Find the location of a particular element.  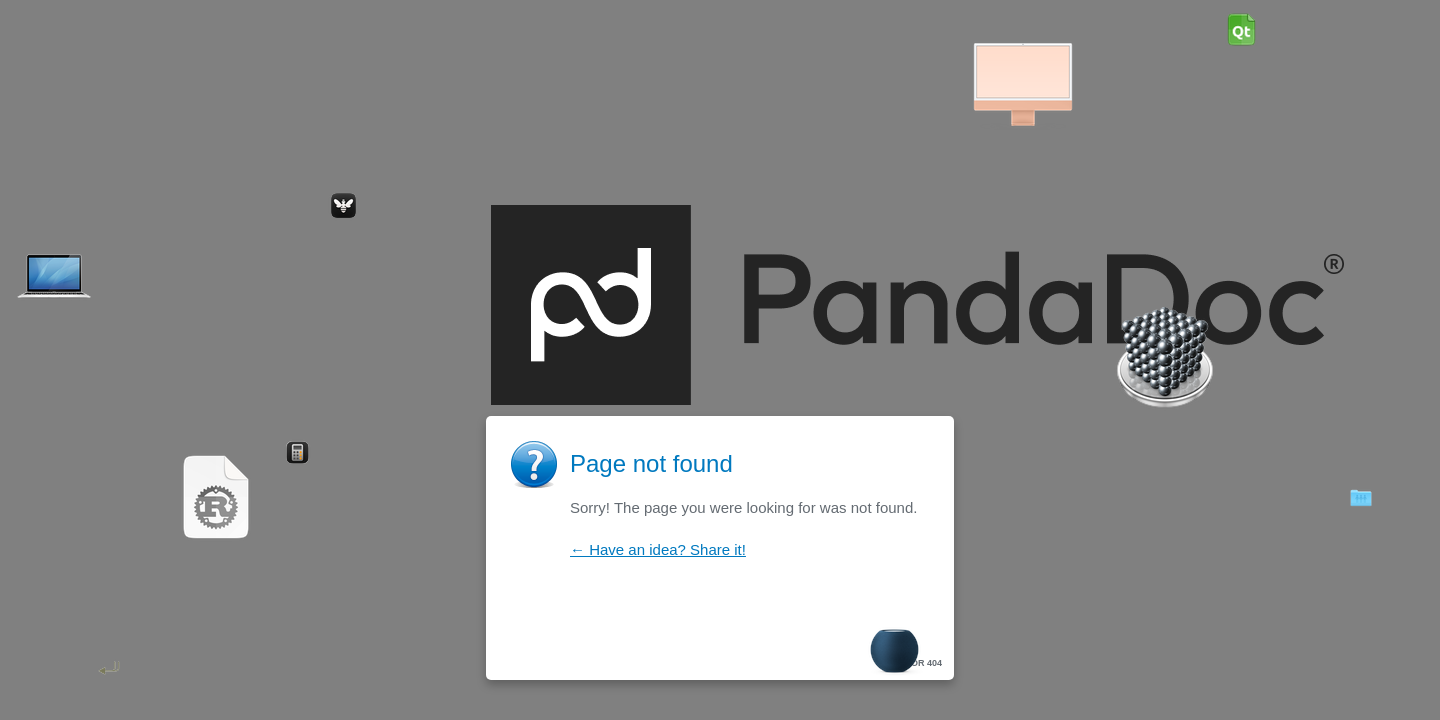

reply to all recipients of an email is located at coordinates (108, 666).